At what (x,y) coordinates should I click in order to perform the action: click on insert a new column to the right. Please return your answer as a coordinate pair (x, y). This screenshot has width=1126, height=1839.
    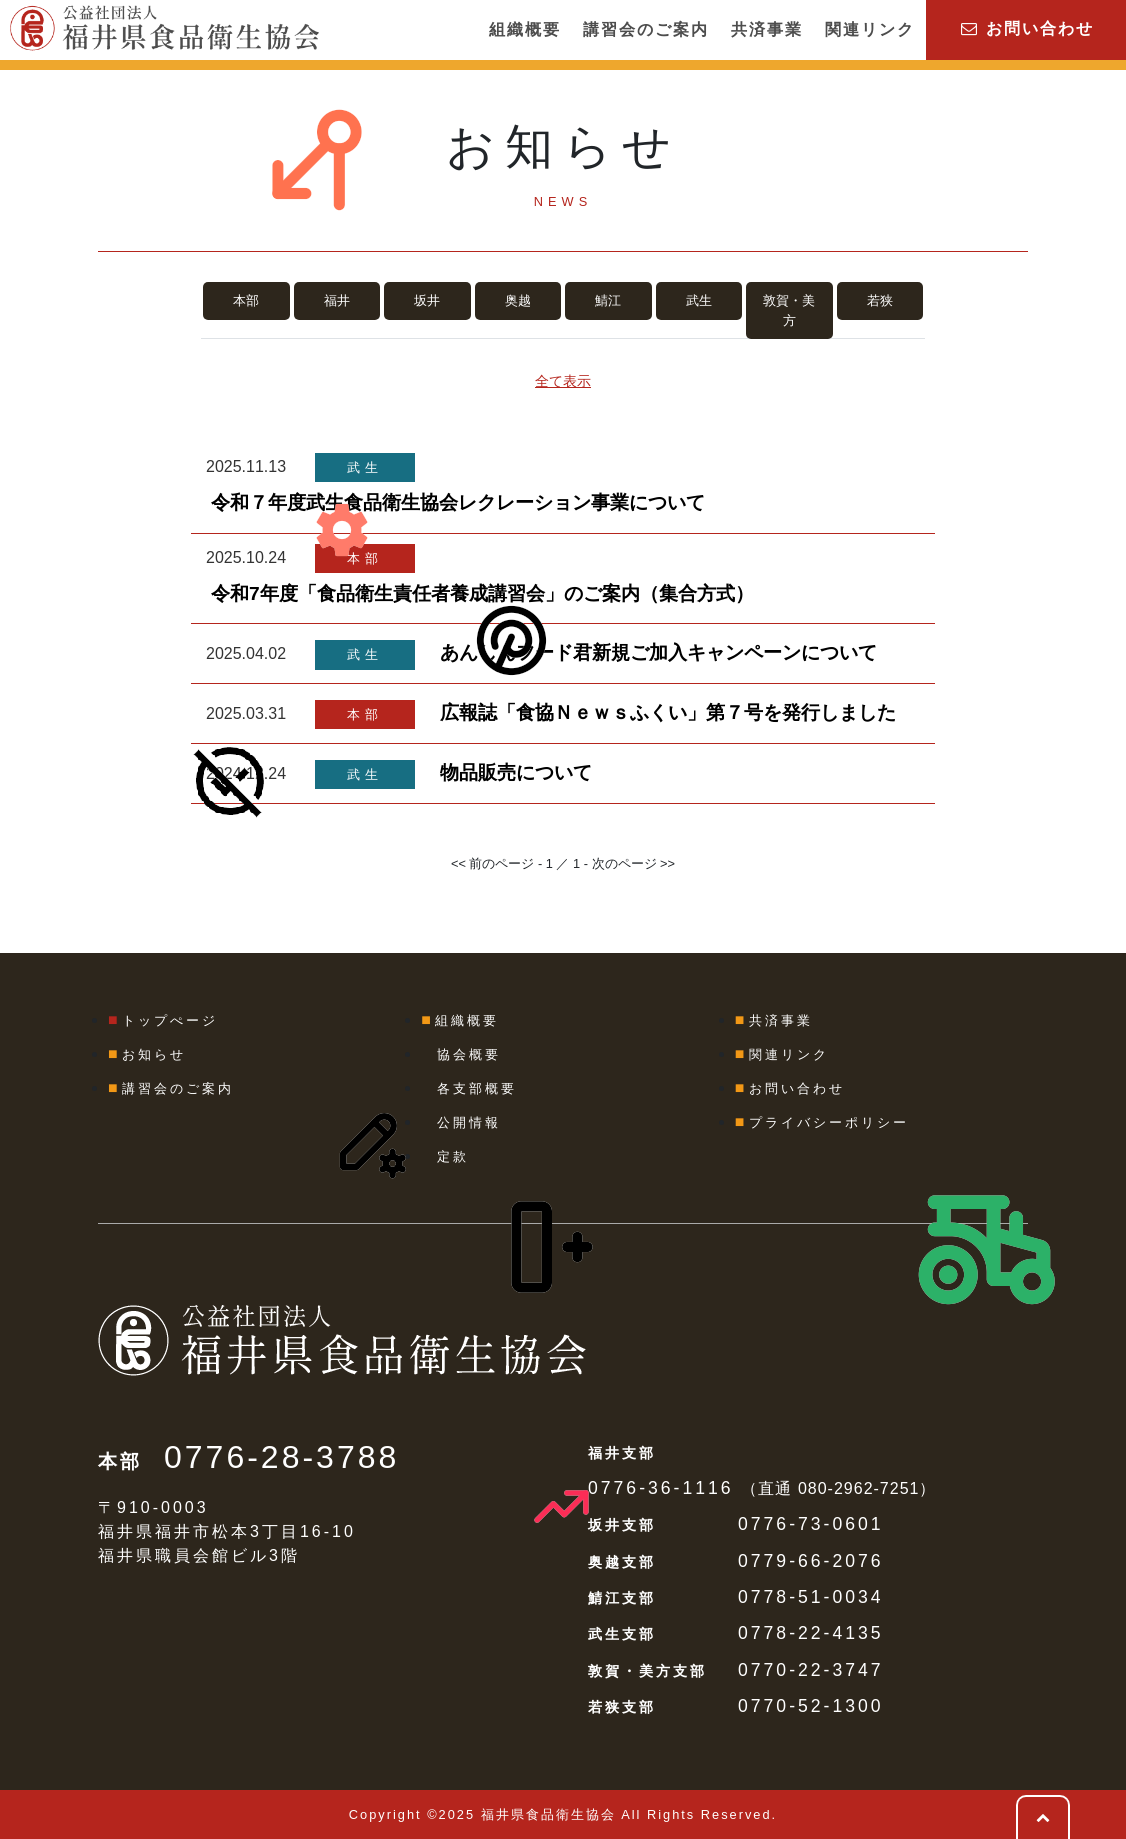
    Looking at the image, I should click on (552, 1247).